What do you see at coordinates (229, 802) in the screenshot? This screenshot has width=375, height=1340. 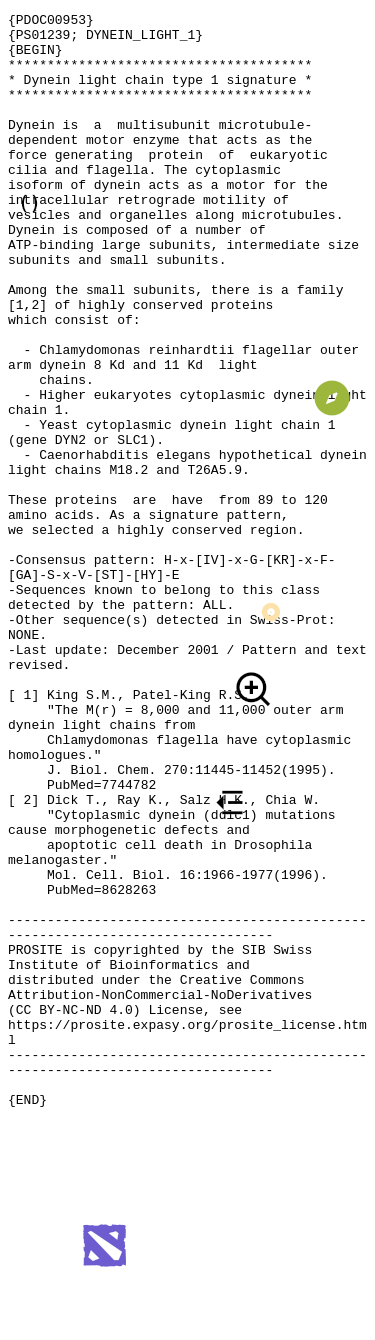 I see `collapse the sidebar menu` at bounding box center [229, 802].